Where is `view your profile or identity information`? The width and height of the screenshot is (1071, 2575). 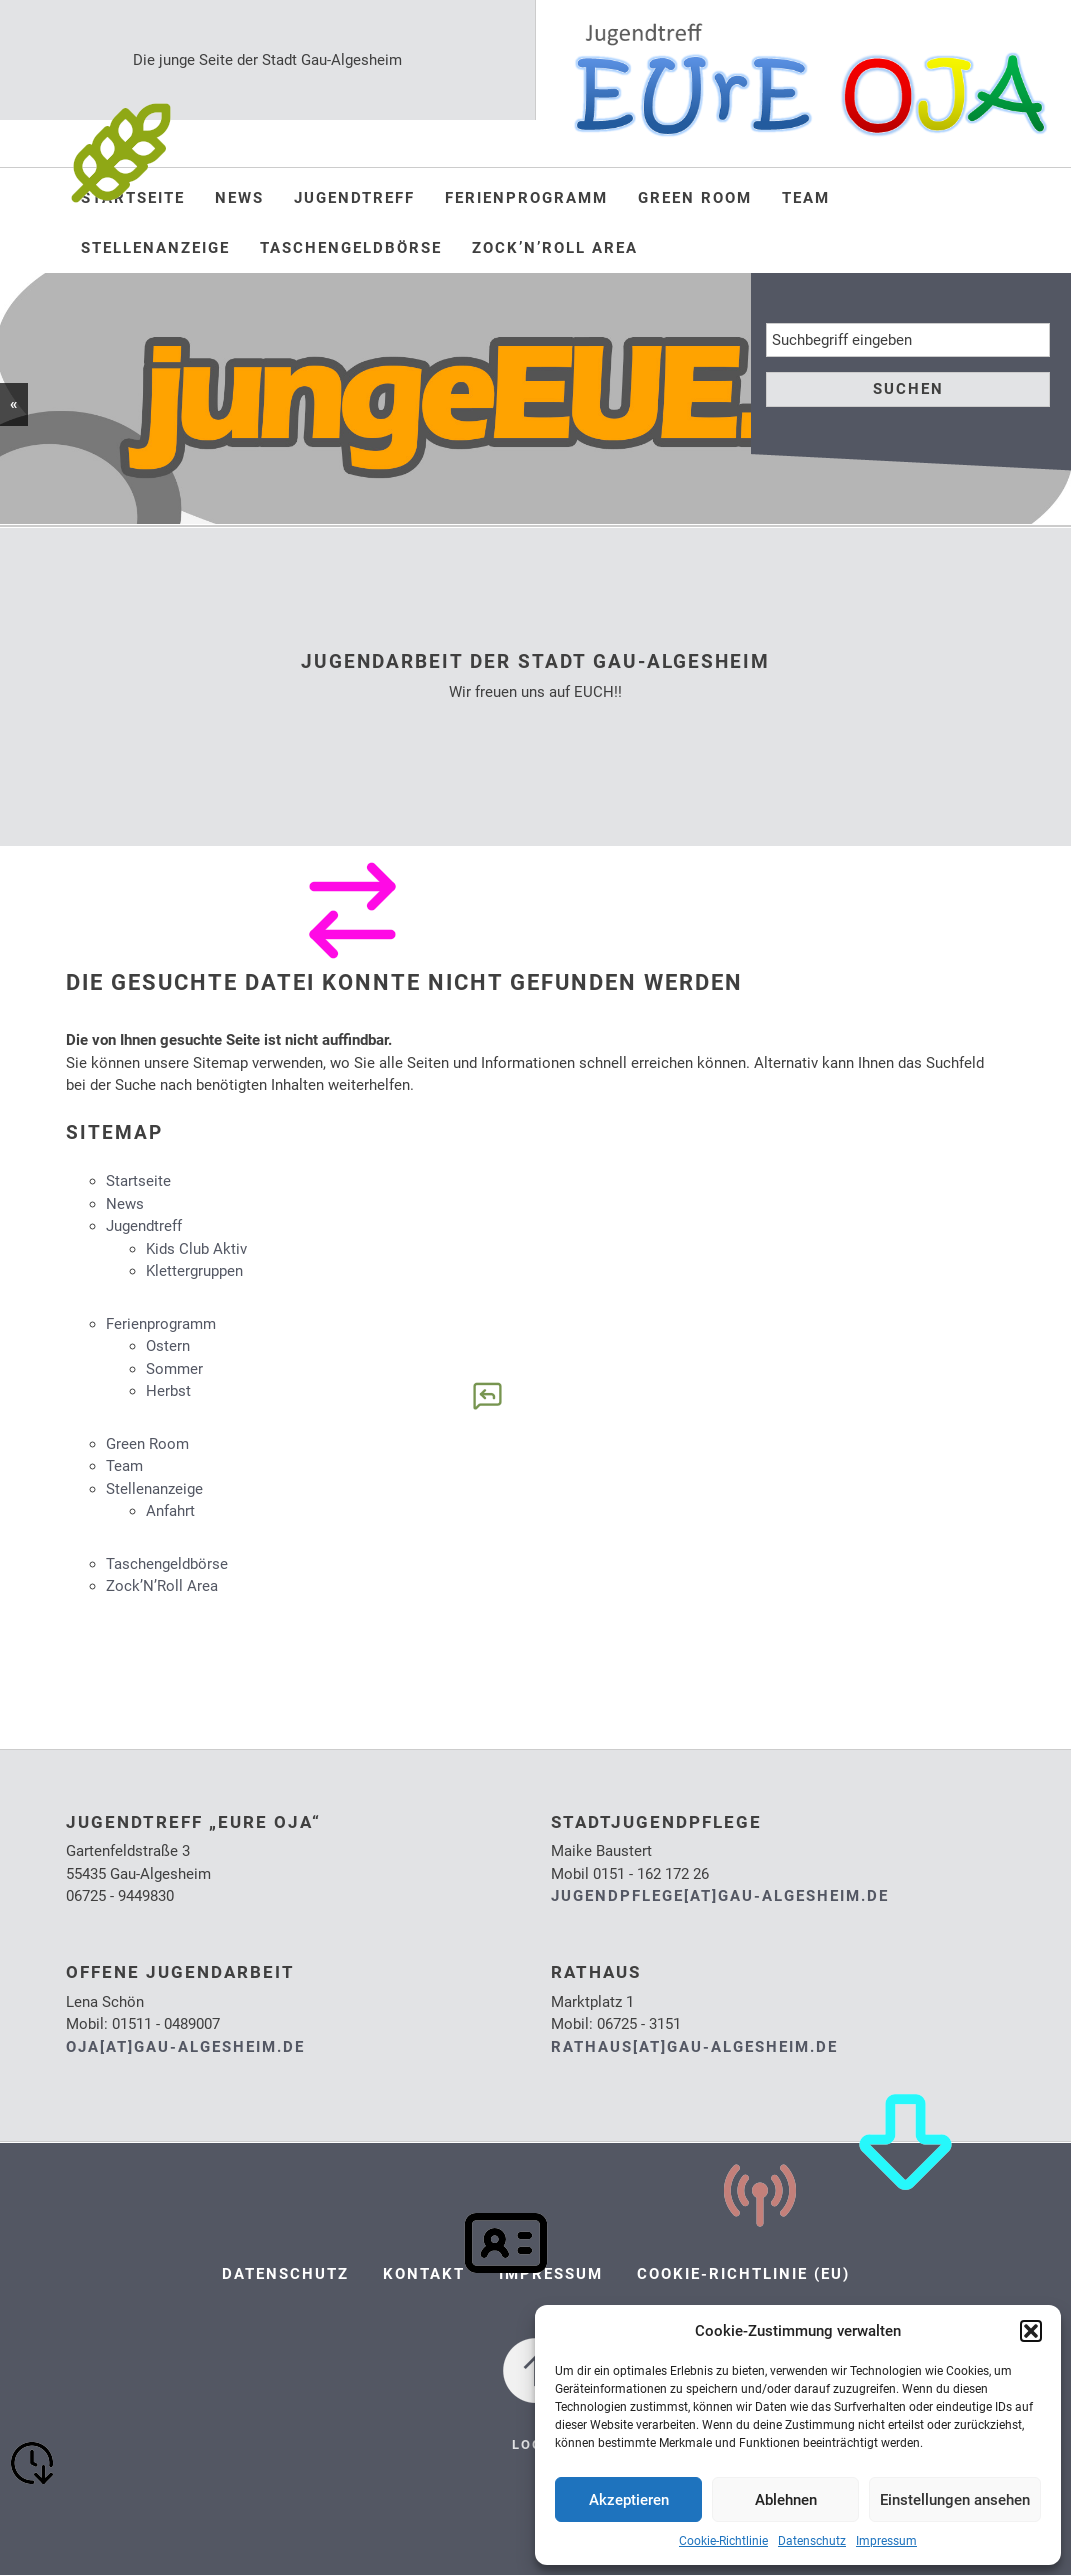
view your profile or identity information is located at coordinates (506, 2243).